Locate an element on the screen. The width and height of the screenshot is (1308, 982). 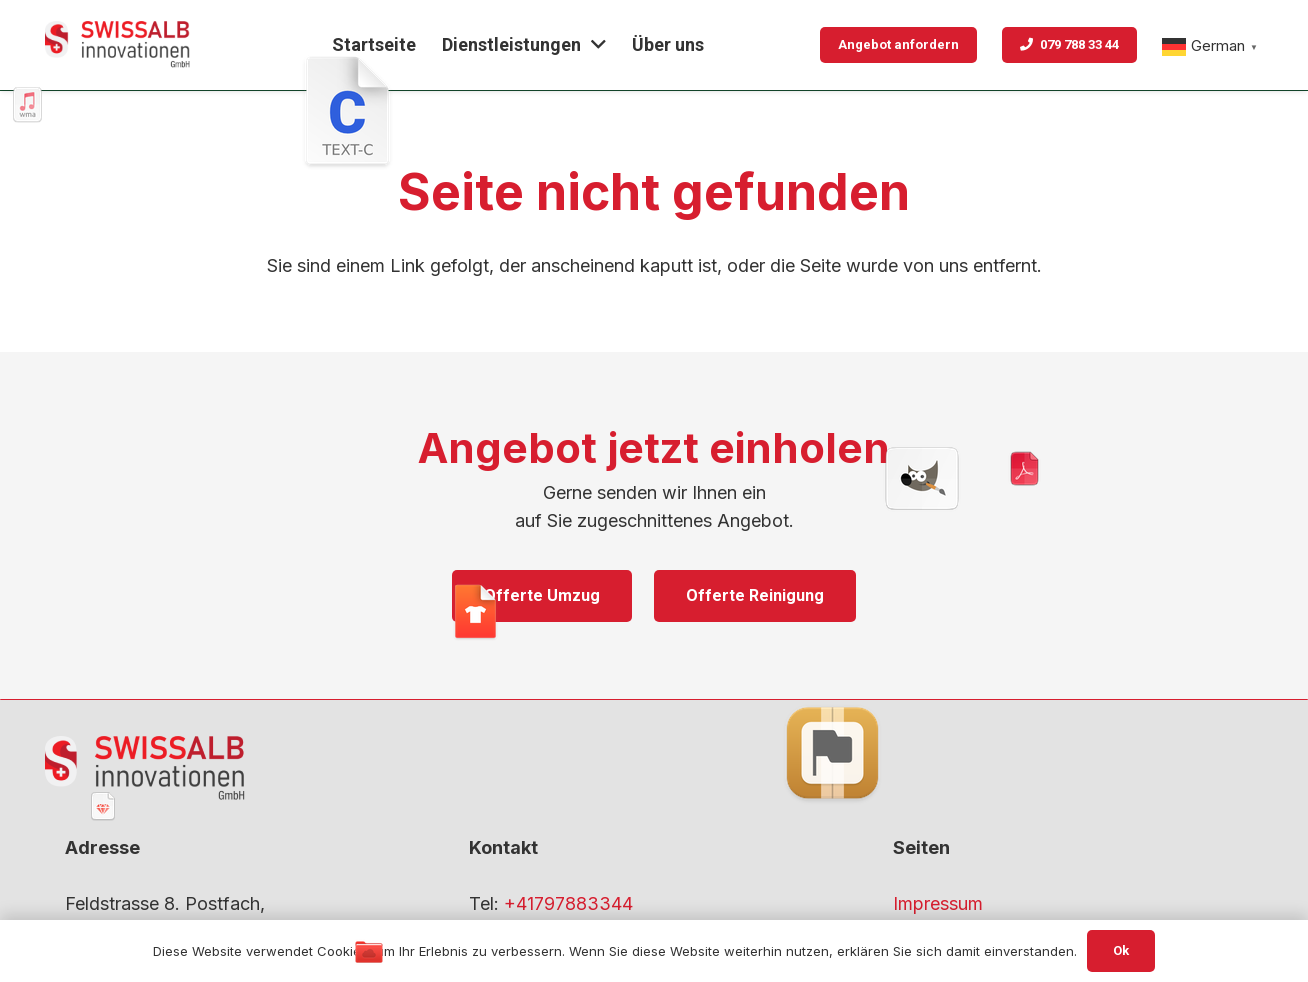
a windows media audio file is located at coordinates (27, 104).